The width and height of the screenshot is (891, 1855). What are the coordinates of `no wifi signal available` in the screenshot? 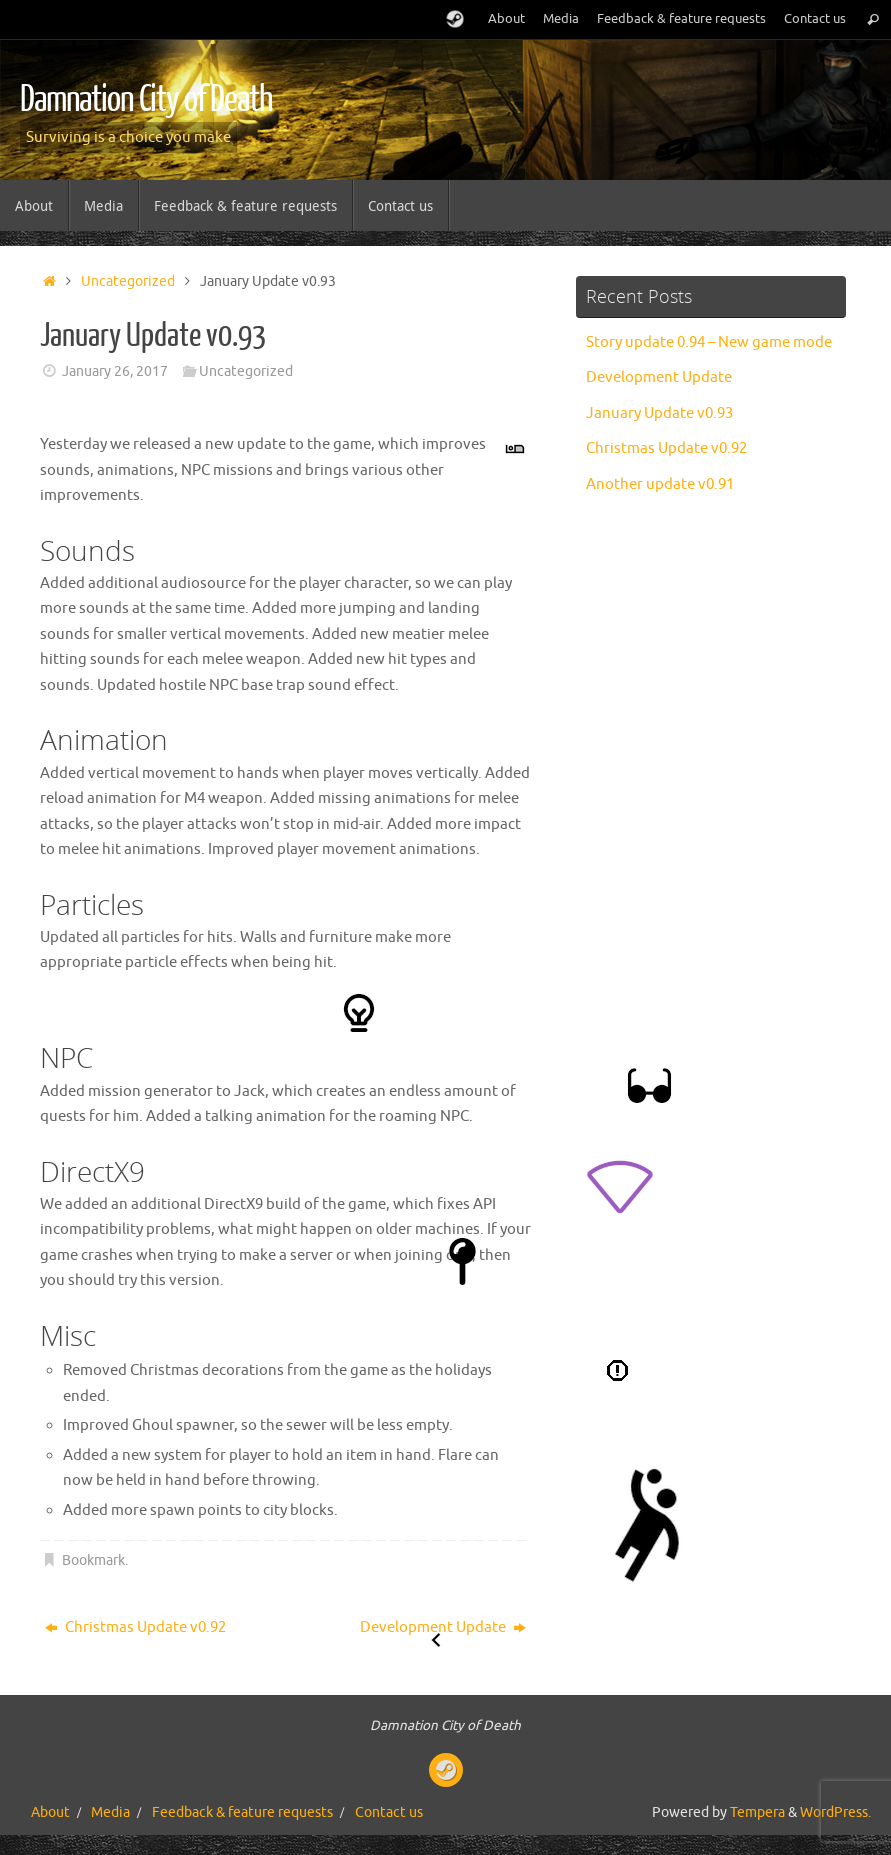 It's located at (620, 1187).